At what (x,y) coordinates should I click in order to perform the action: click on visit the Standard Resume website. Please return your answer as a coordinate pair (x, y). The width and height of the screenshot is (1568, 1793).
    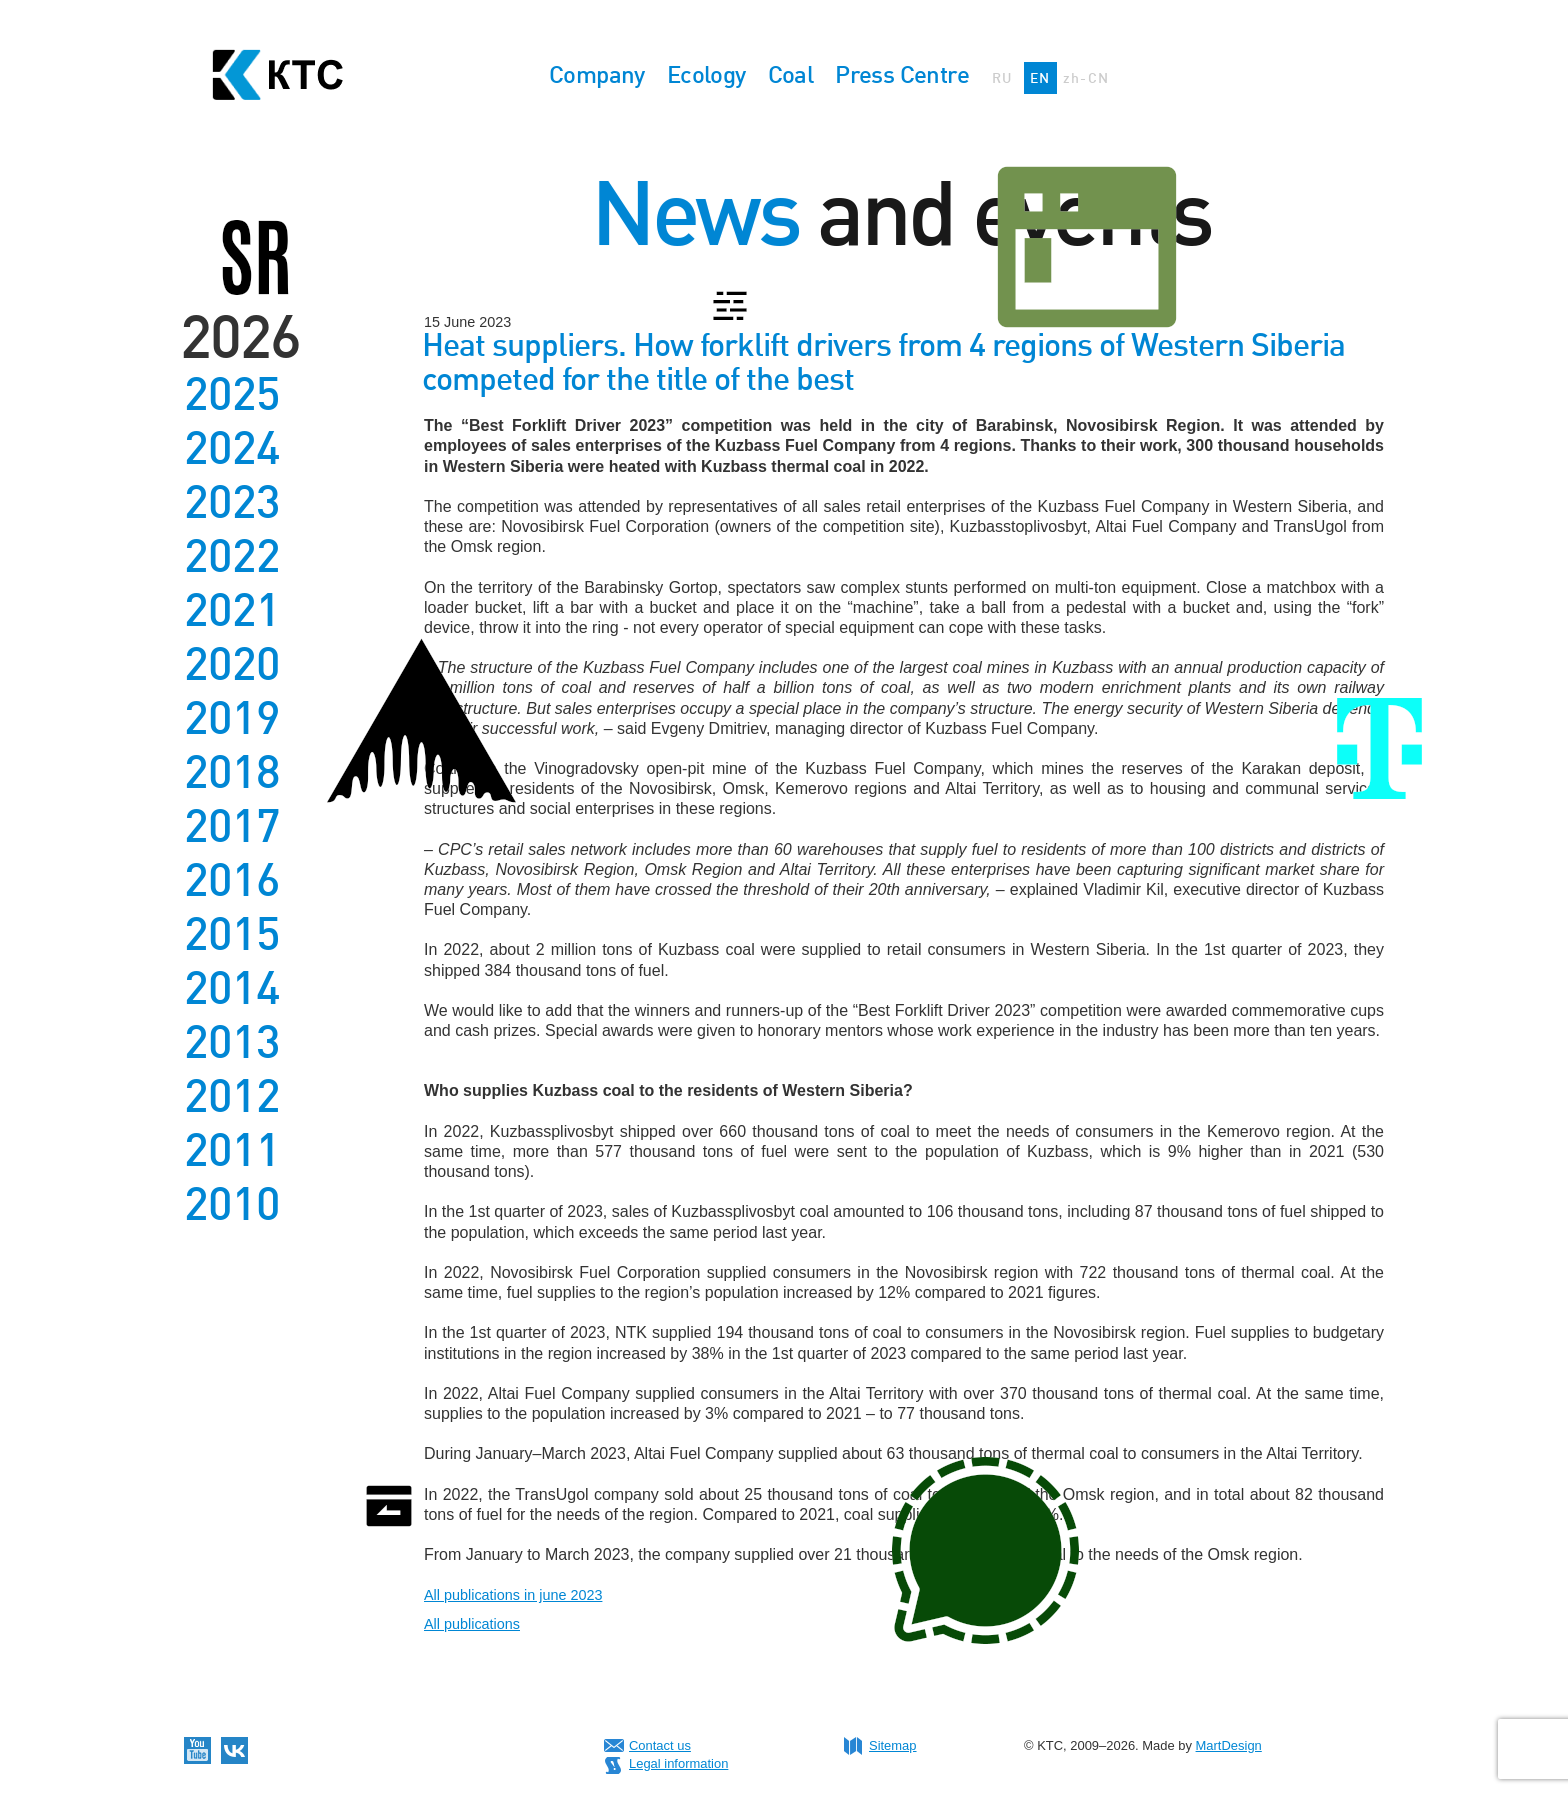
    Looking at the image, I should click on (255, 257).